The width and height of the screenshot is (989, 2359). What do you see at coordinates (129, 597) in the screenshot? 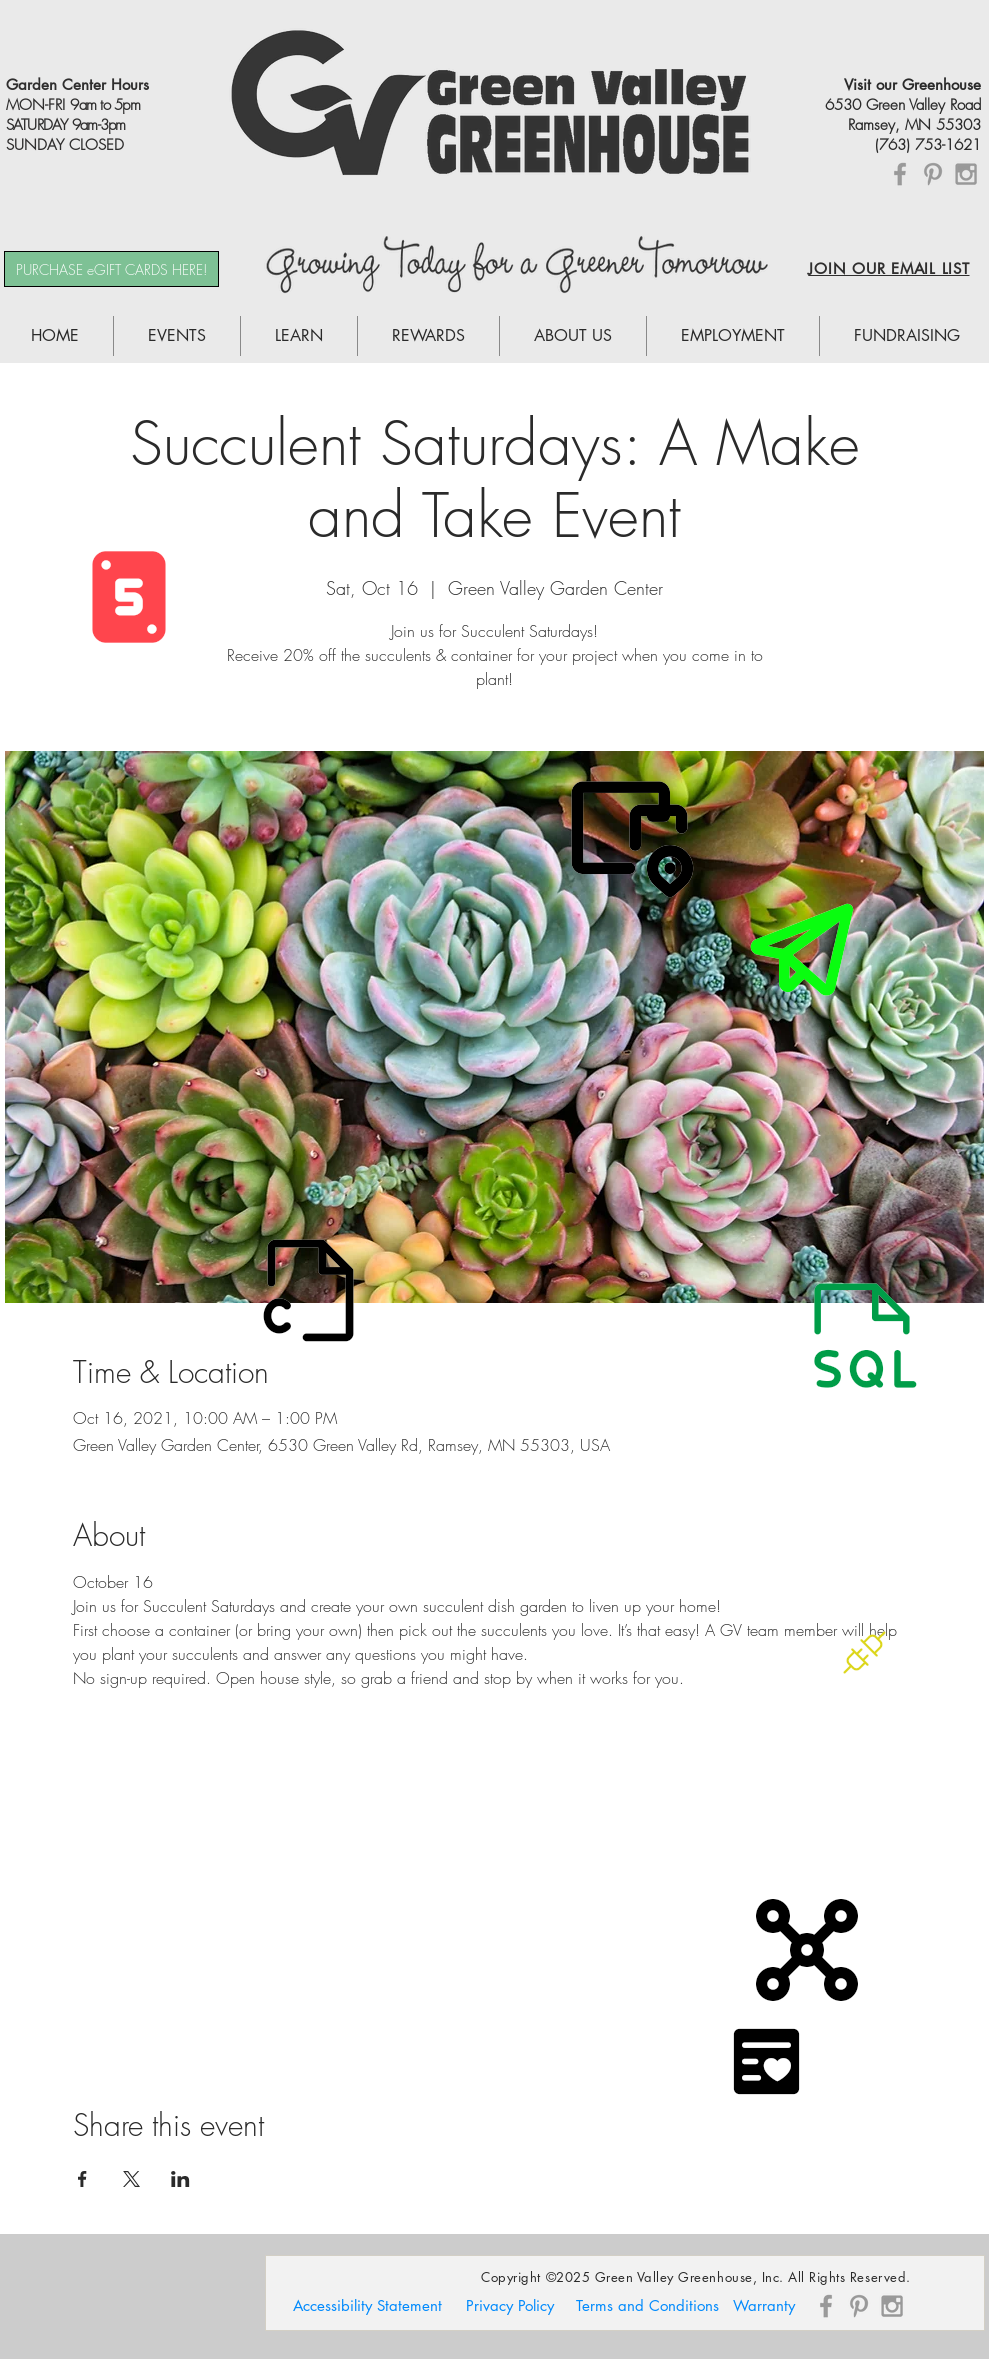
I see `select the five card in a card game` at bounding box center [129, 597].